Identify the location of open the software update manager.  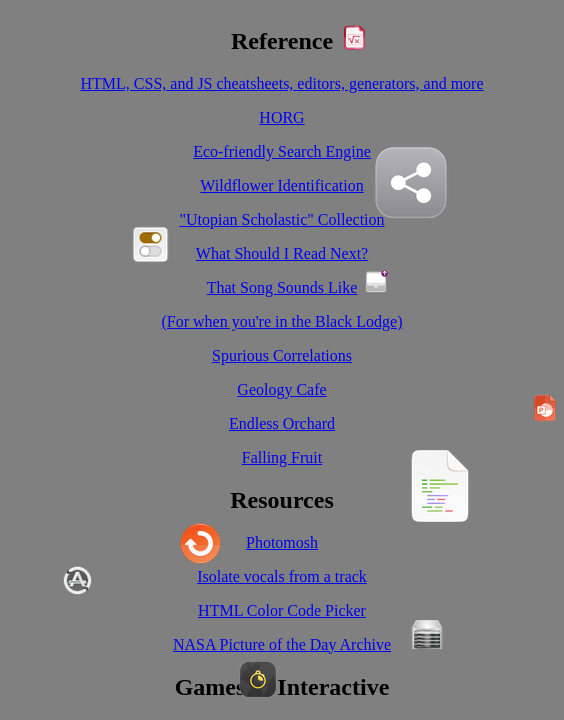
(77, 580).